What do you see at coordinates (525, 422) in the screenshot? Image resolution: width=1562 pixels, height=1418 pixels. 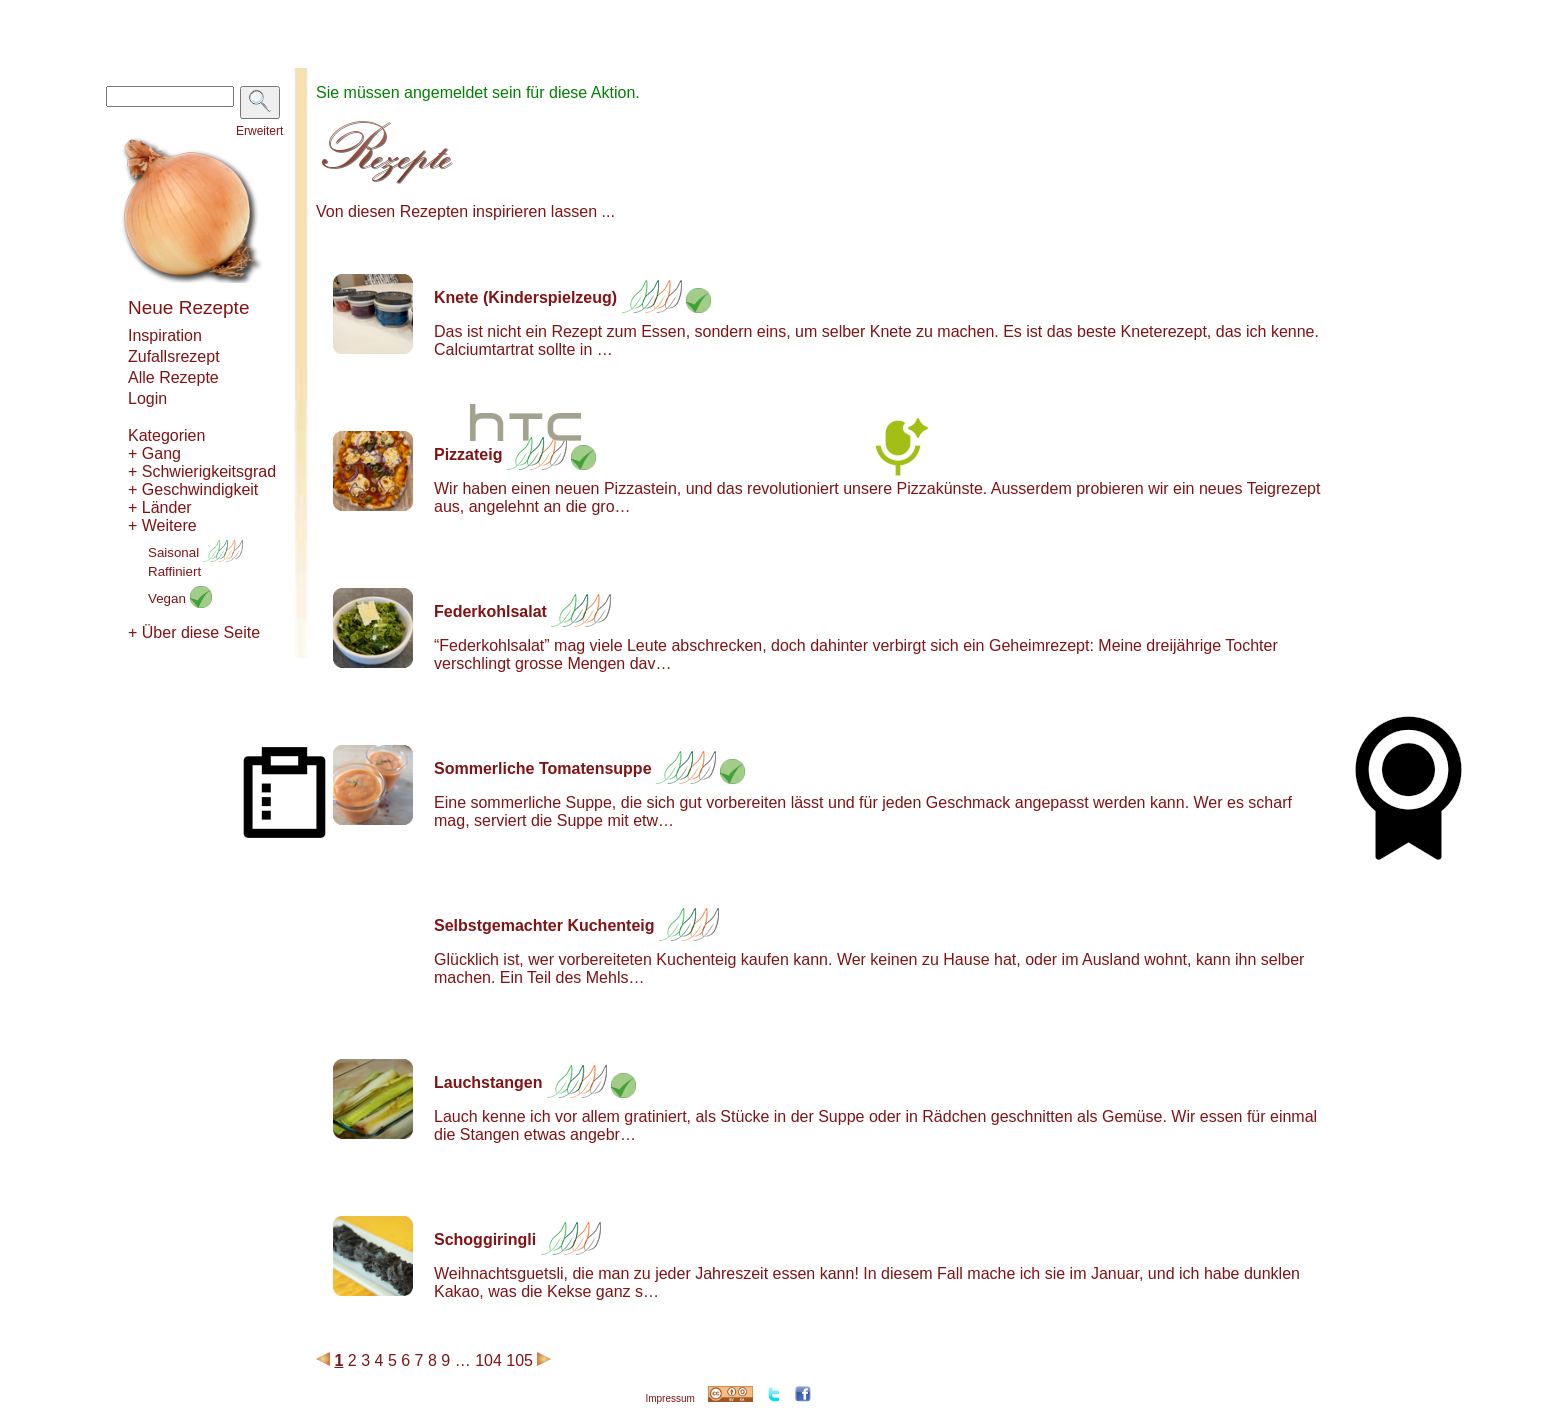 I see `HTC brand logo` at bounding box center [525, 422].